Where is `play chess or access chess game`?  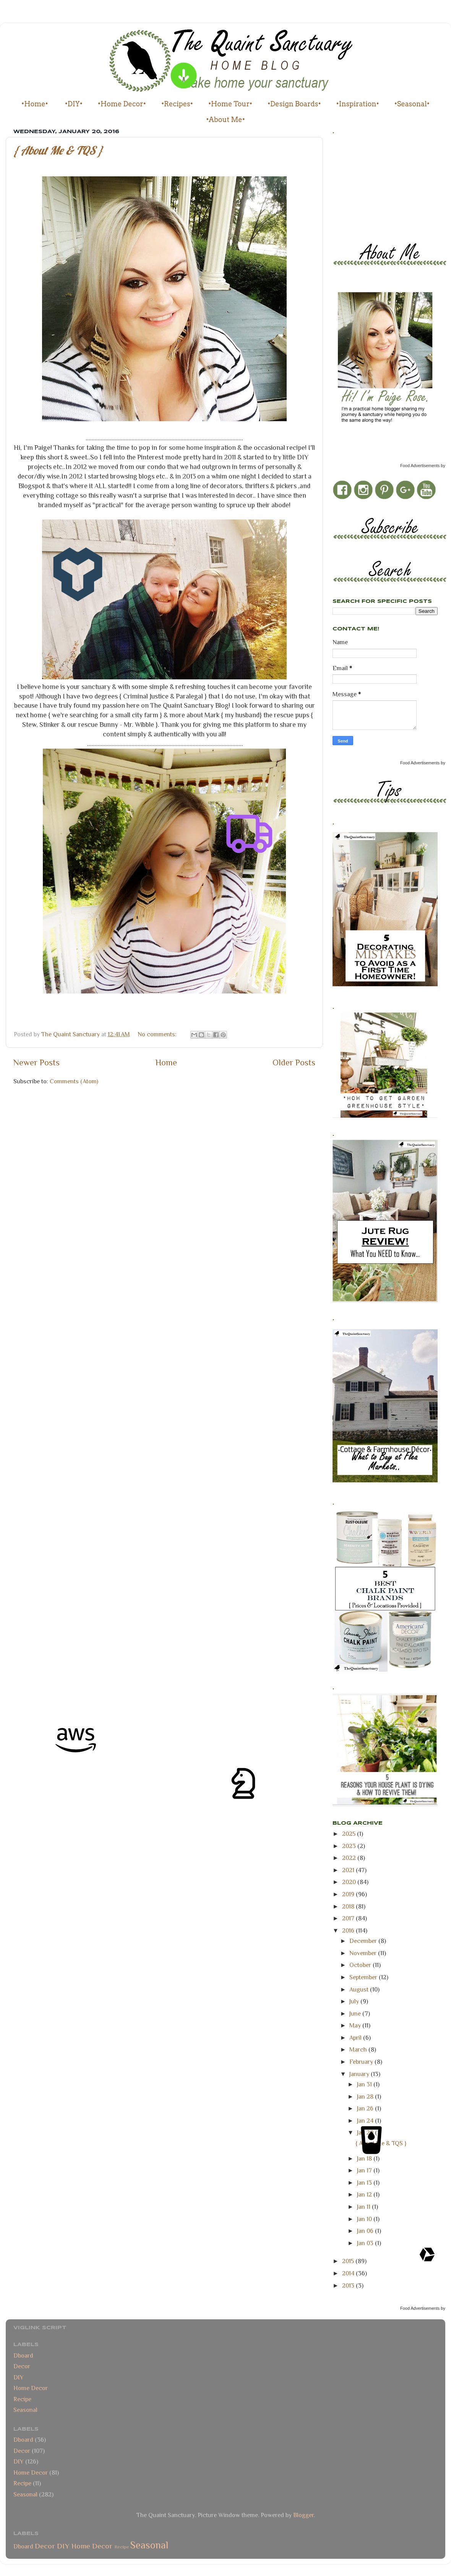
play chess or access chess game is located at coordinates (243, 1784).